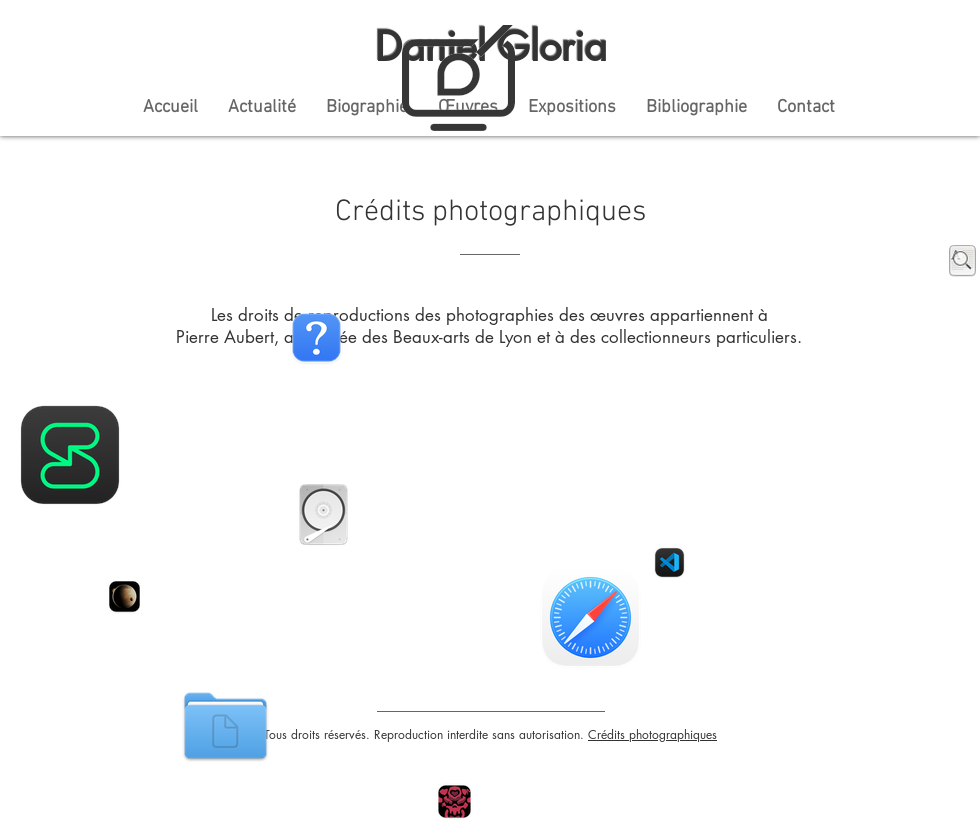 This screenshot has width=980, height=826. What do you see at coordinates (225, 725) in the screenshot?
I see `open your documents folder` at bounding box center [225, 725].